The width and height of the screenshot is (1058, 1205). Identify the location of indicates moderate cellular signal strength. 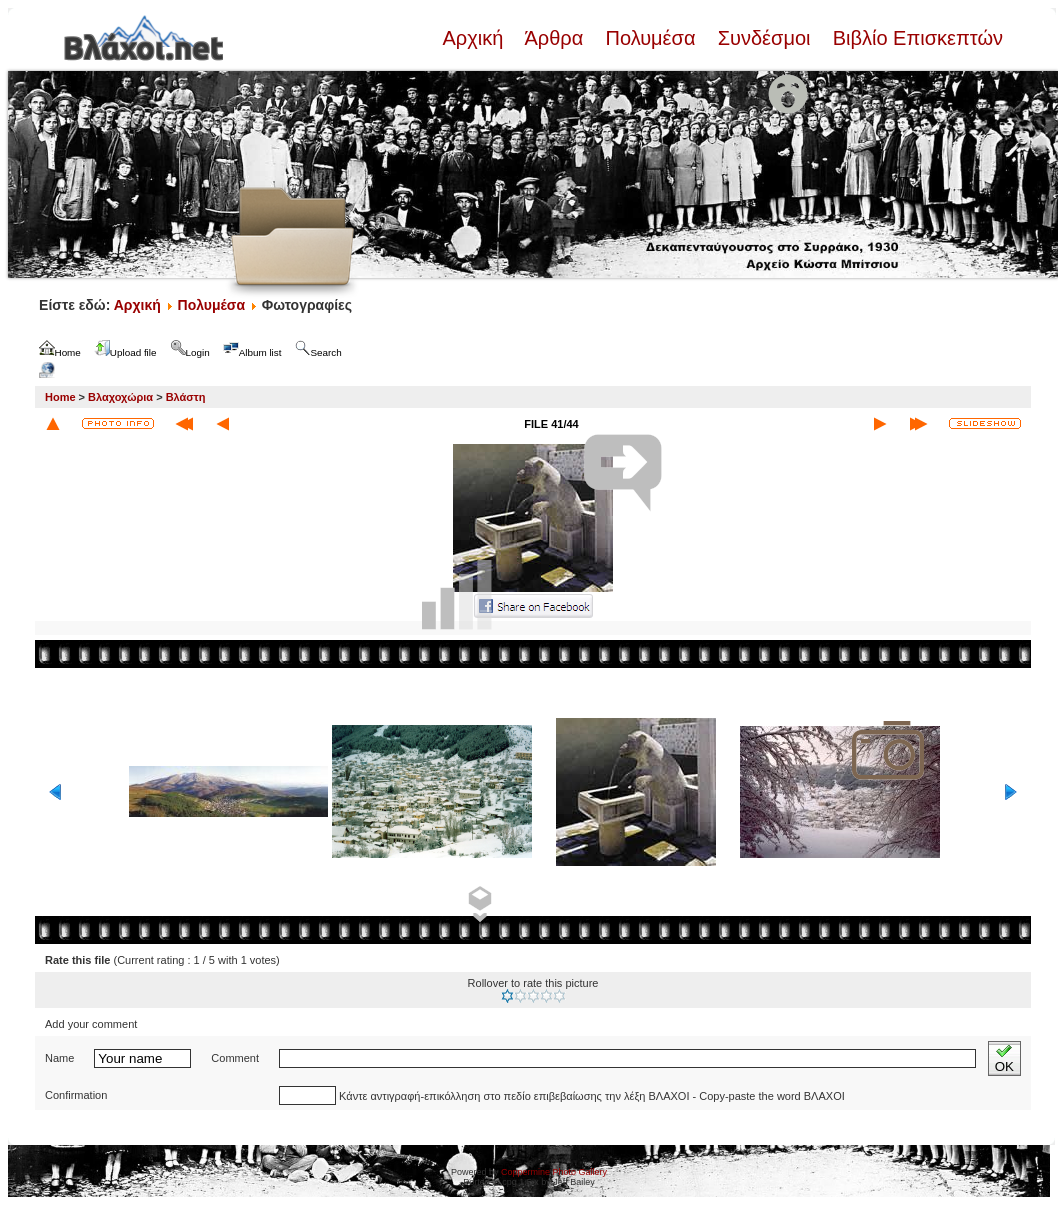
(459, 597).